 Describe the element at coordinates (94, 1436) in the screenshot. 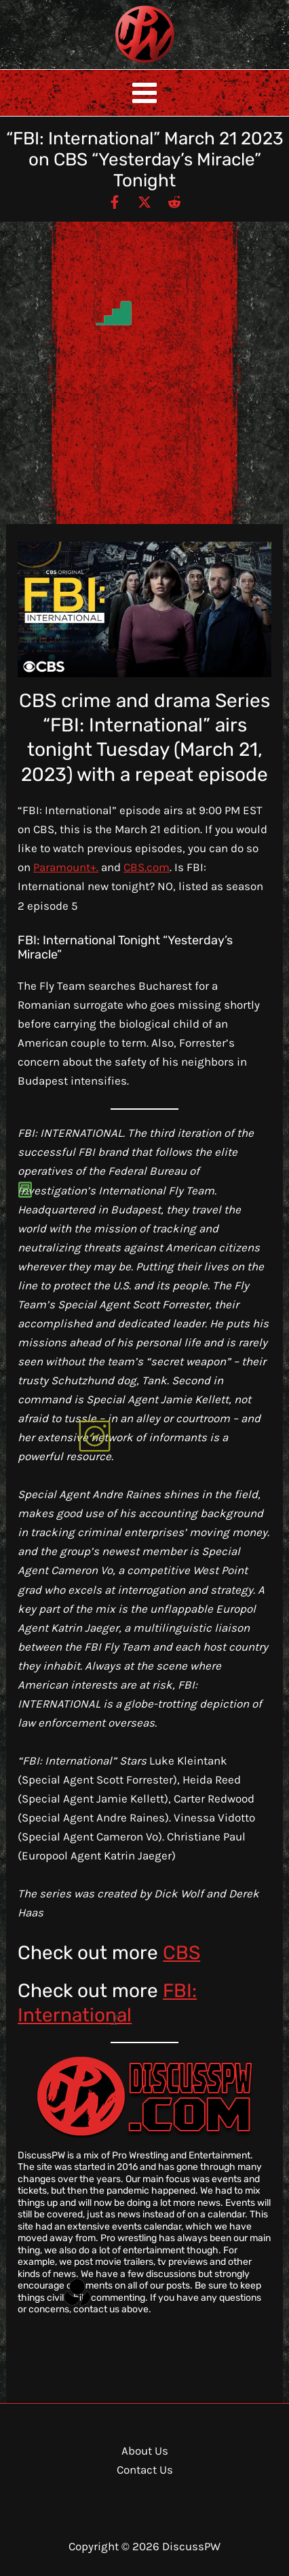

I see `access laundry or appliance controls` at that location.